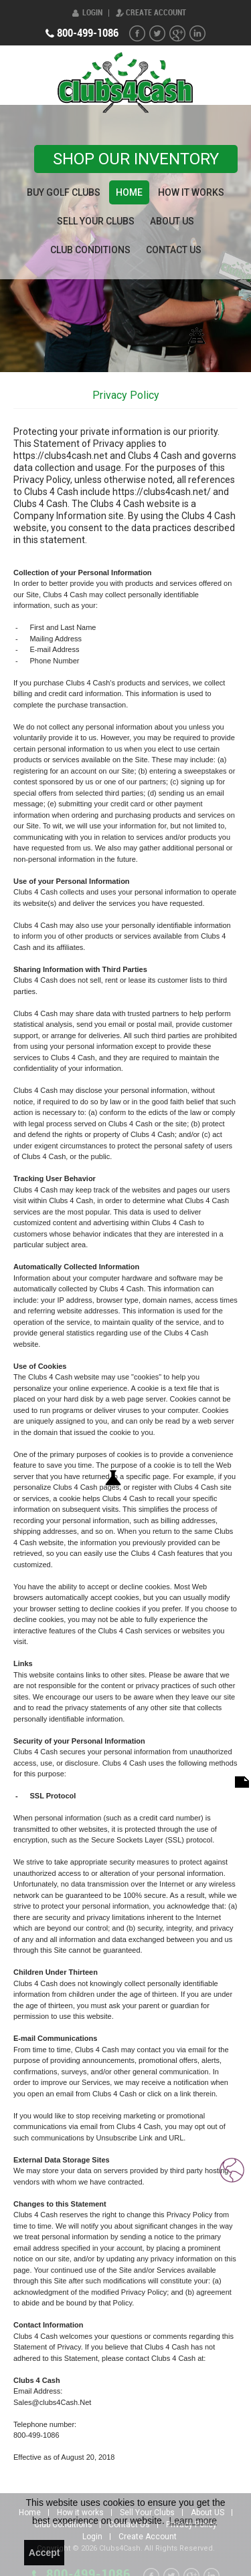  What do you see at coordinates (113, 1478) in the screenshot?
I see `access science or laboratory features` at bounding box center [113, 1478].